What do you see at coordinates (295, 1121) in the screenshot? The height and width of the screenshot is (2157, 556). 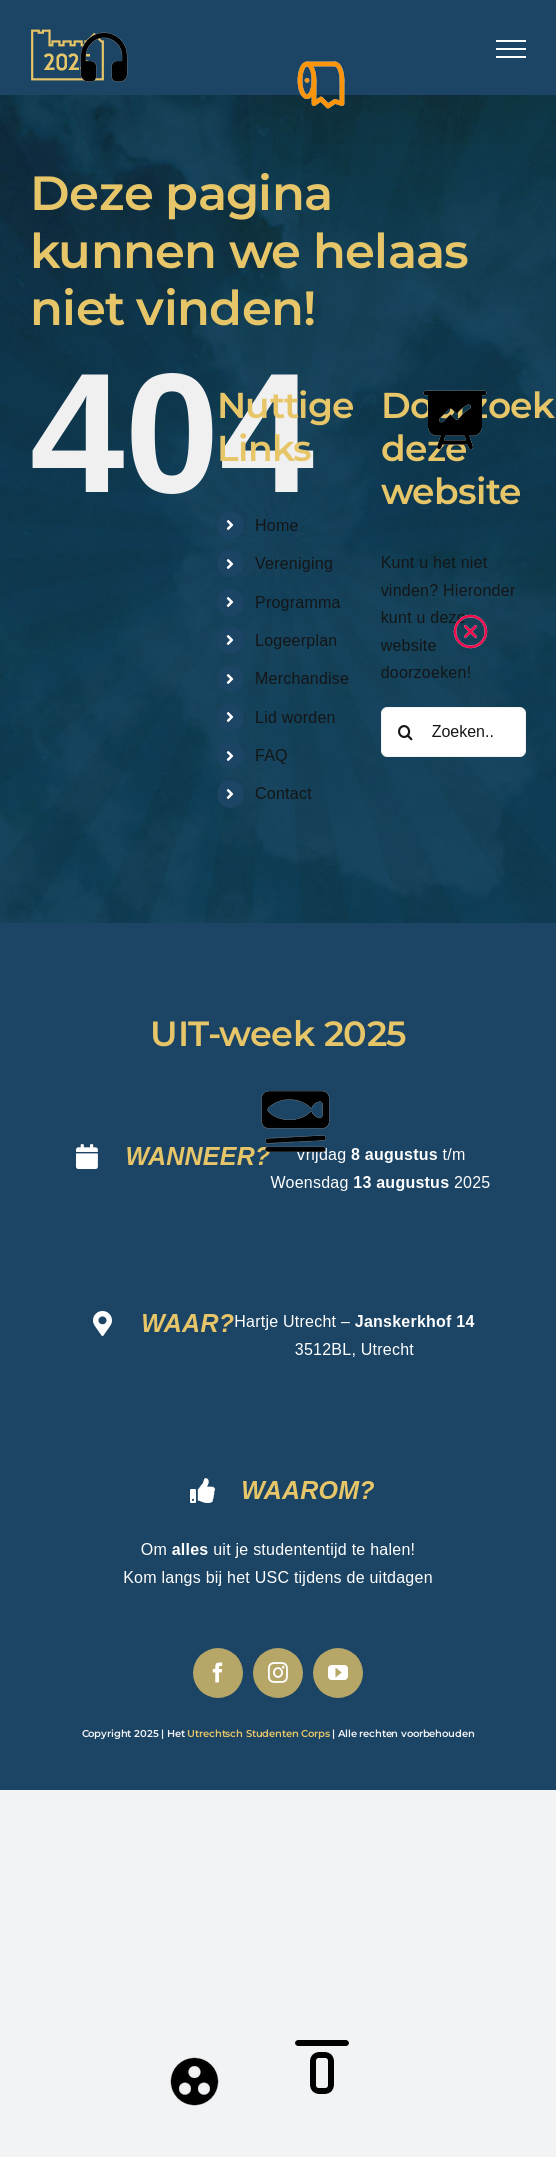 I see `browse restaurant meal options` at bounding box center [295, 1121].